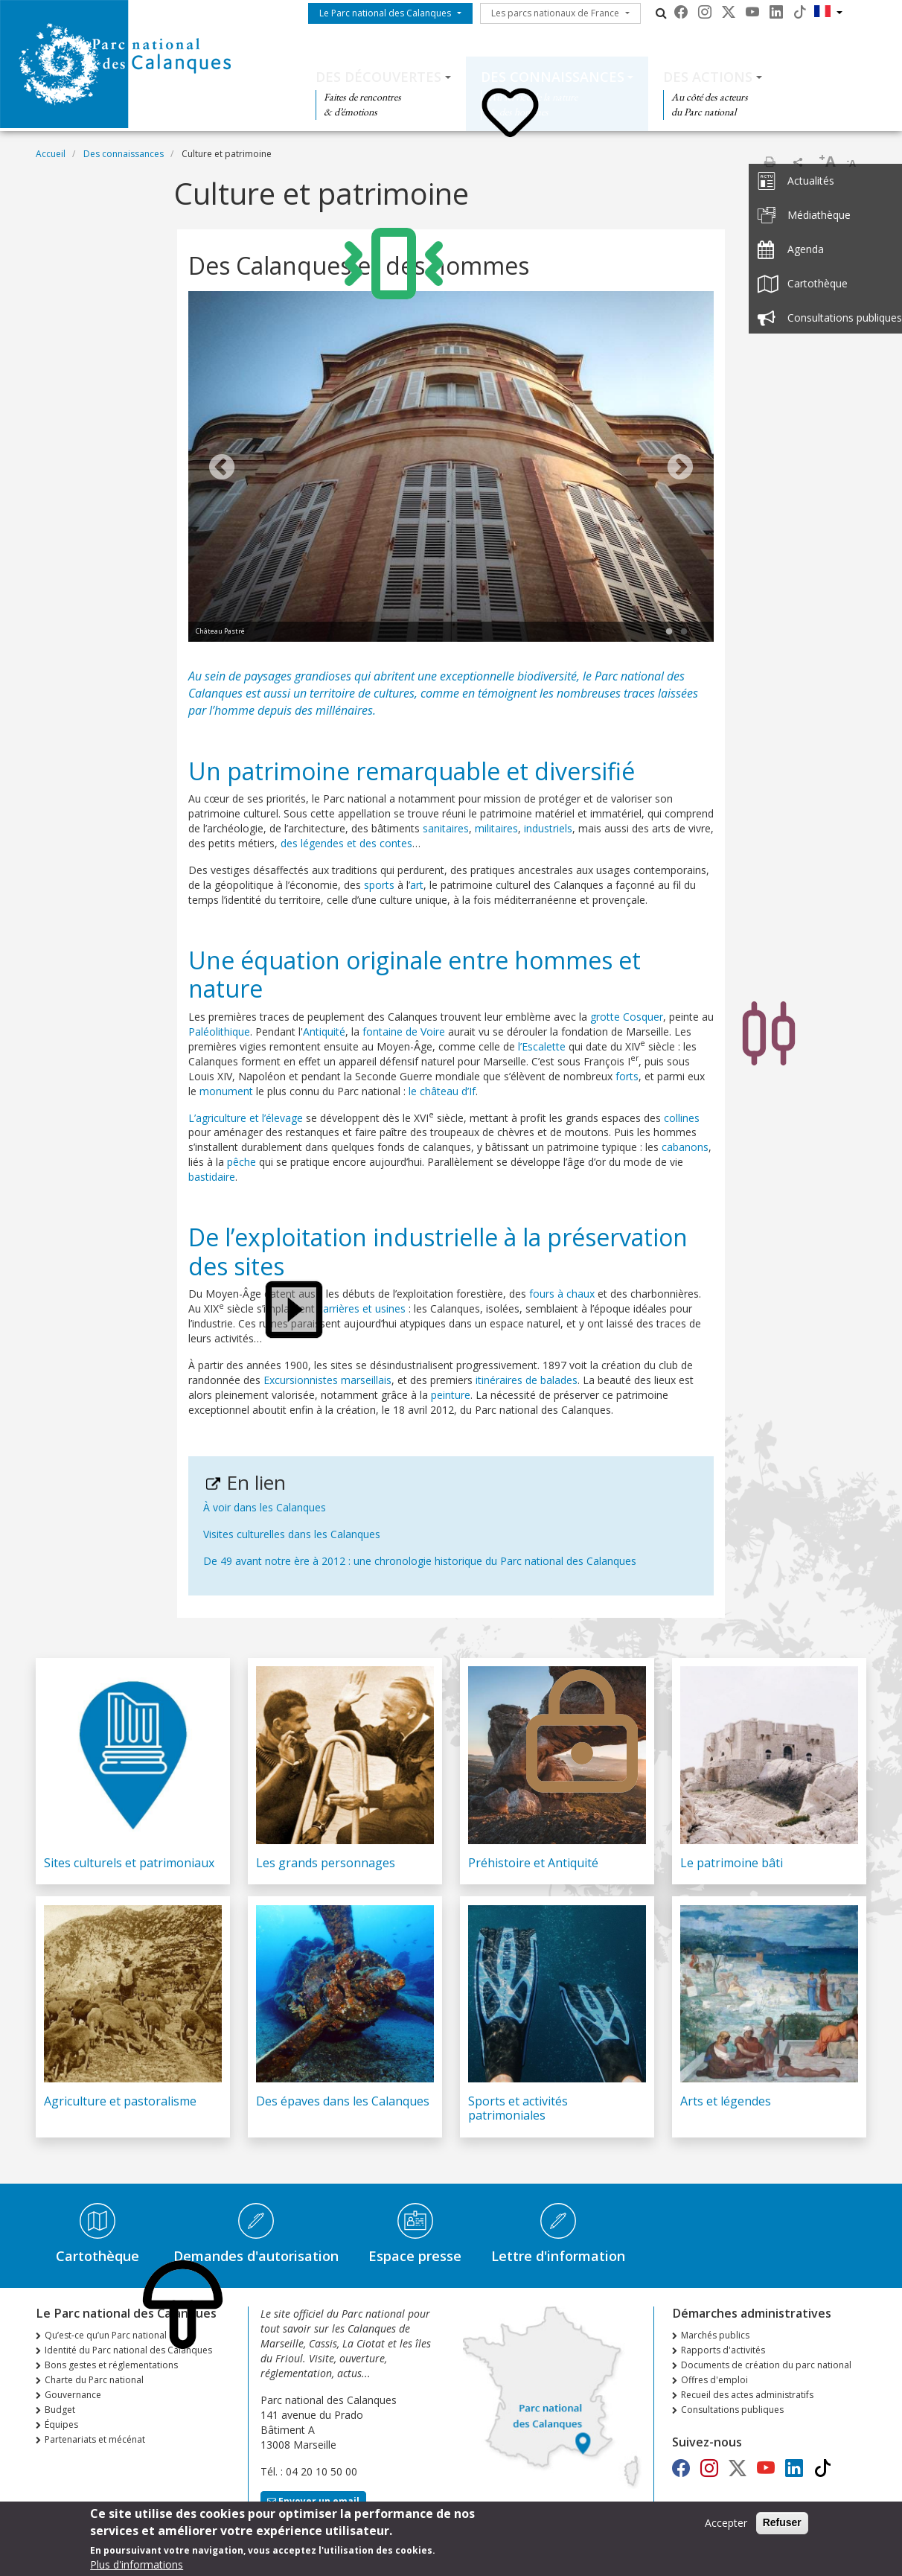 The width and height of the screenshot is (902, 2576). I want to click on distribute objects evenly with equal horizontal spacing, so click(769, 1033).